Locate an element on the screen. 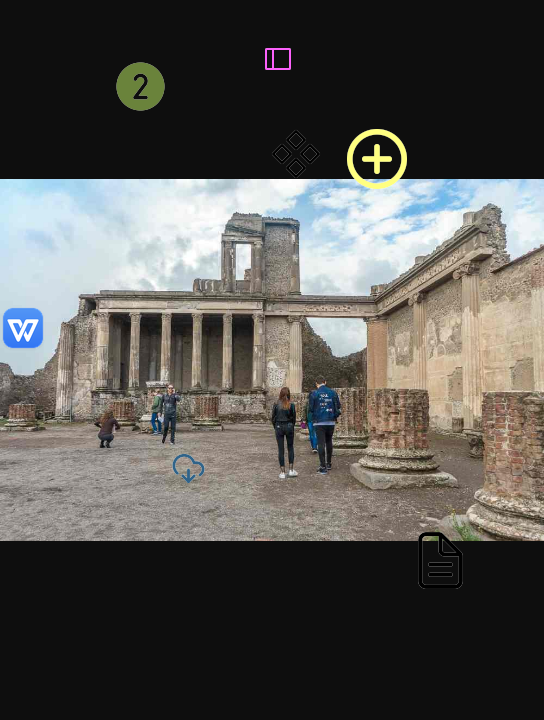 This screenshot has width=544, height=720. add a new item is located at coordinates (377, 159).